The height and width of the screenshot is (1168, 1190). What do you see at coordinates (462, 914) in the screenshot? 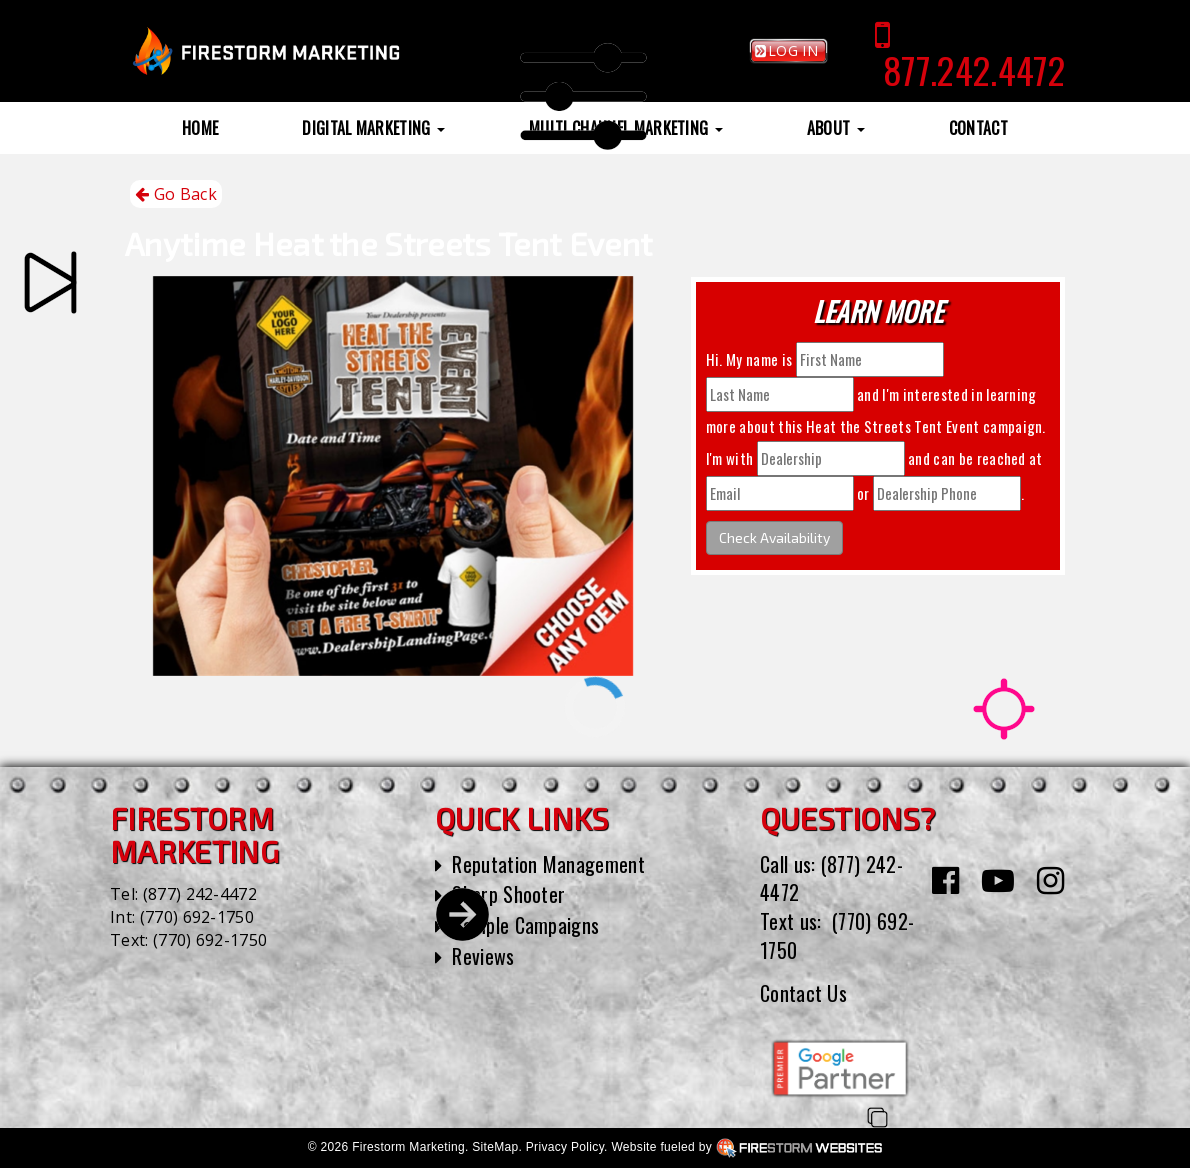
I see `proceed to the next step` at bounding box center [462, 914].